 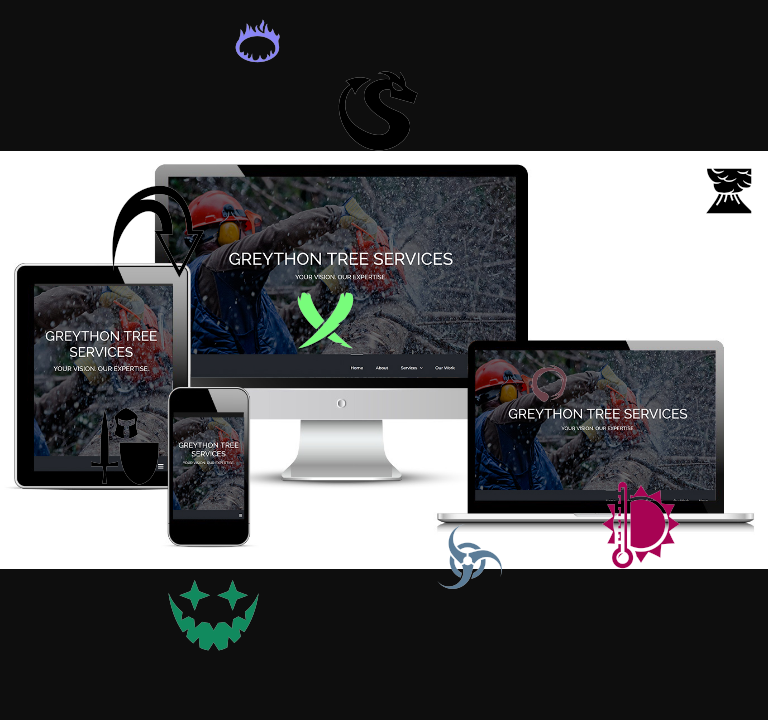 I want to click on select sea dragon character or creature, so click(x=378, y=110).